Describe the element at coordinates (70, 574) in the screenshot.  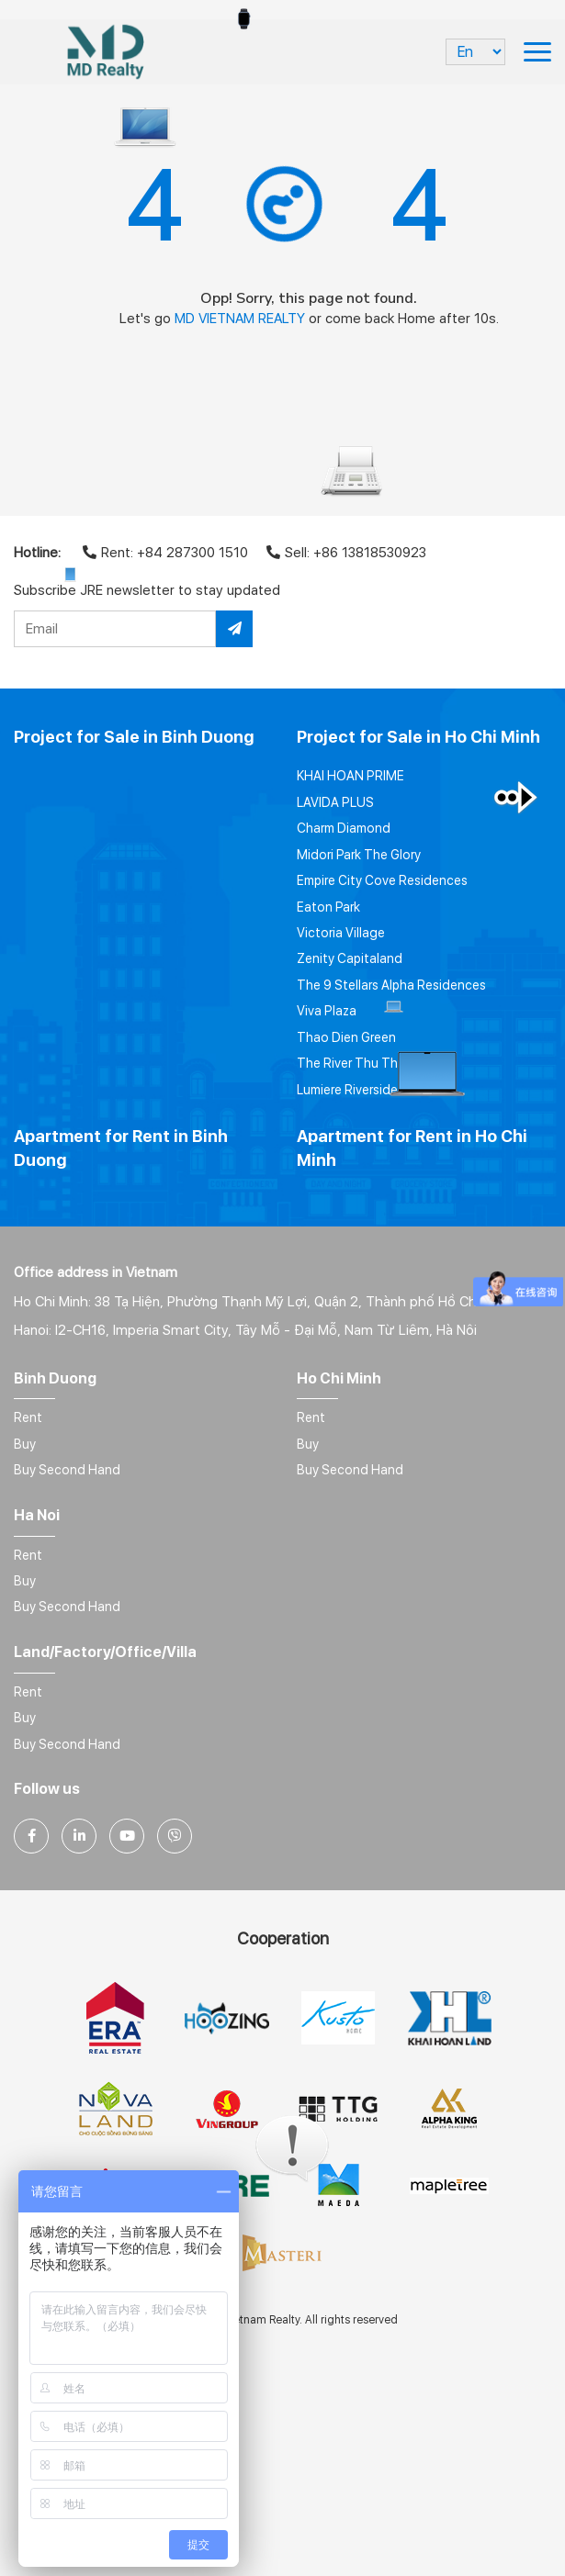
I see `iPad Air 3 with cellular connectivity` at that location.